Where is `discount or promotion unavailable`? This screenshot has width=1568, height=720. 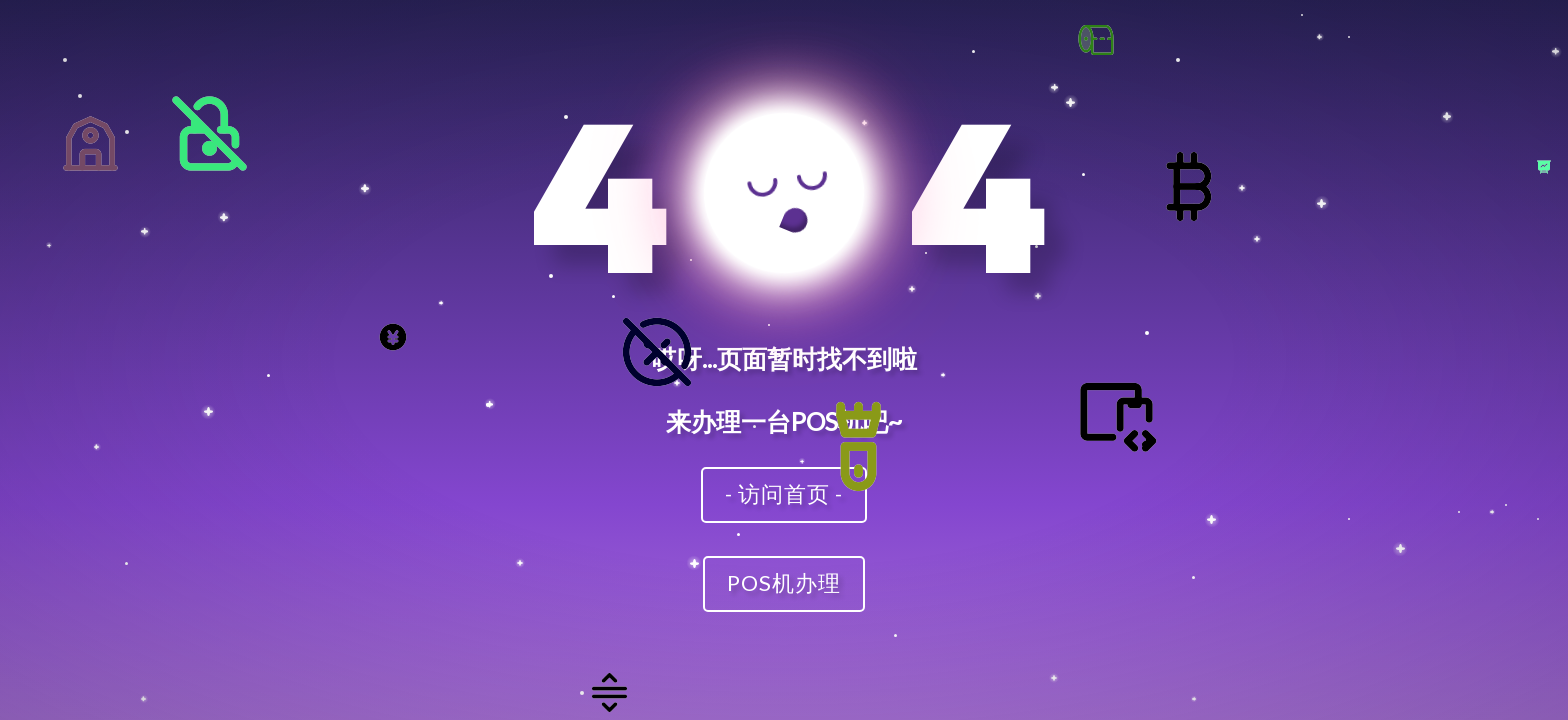
discount or promotion unavailable is located at coordinates (657, 352).